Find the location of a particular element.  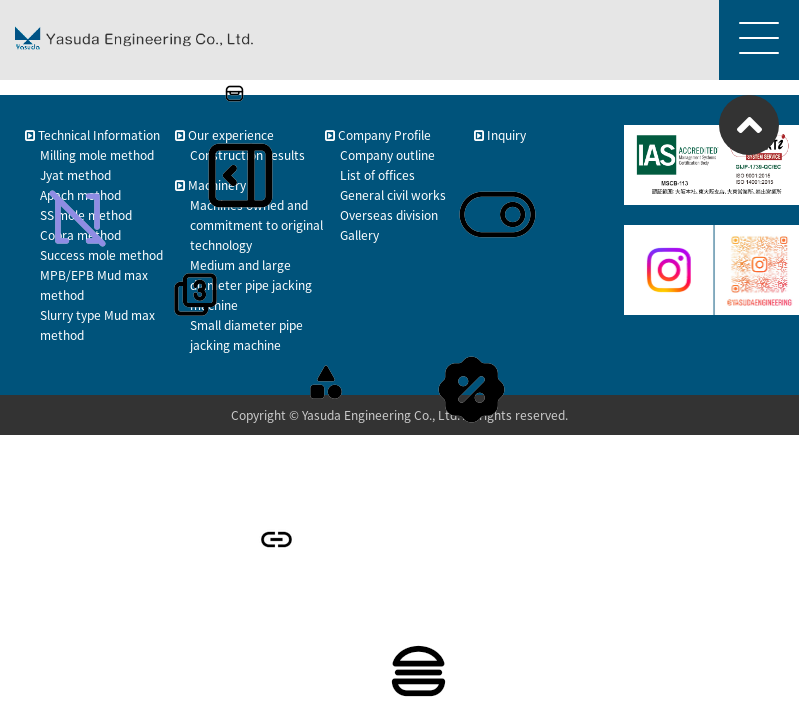

toggle switch in the on position is located at coordinates (497, 214).